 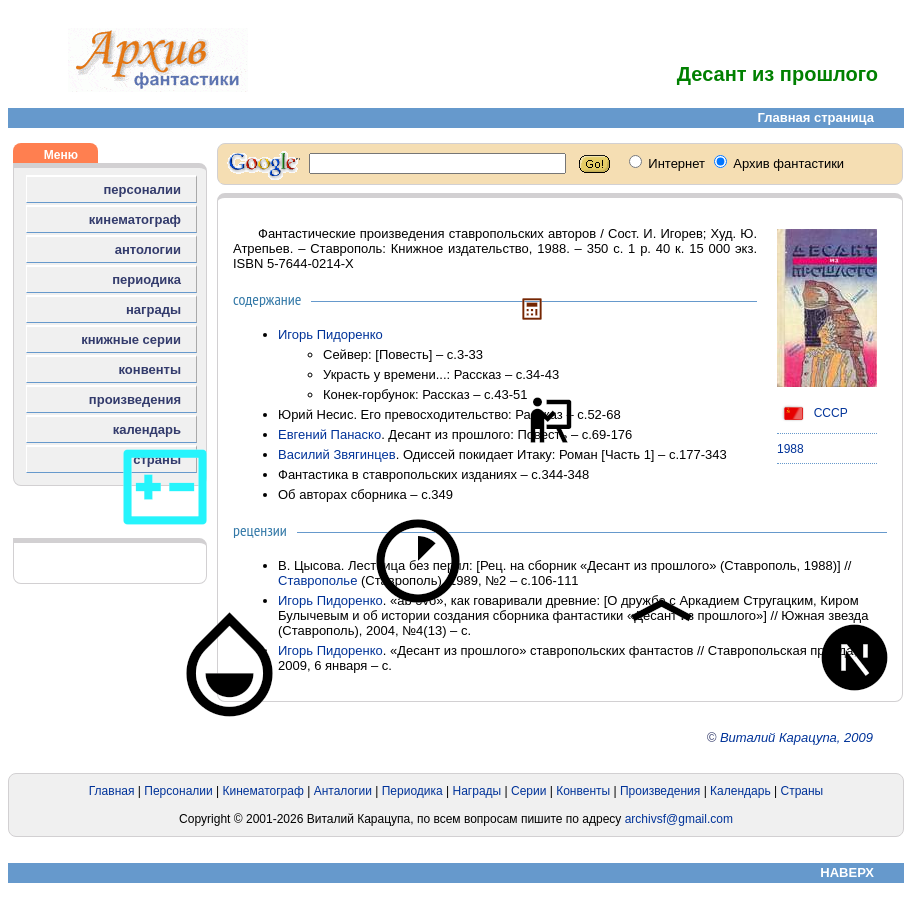 What do you see at coordinates (418, 561) in the screenshot?
I see `indicates 25% progress or completion status` at bounding box center [418, 561].